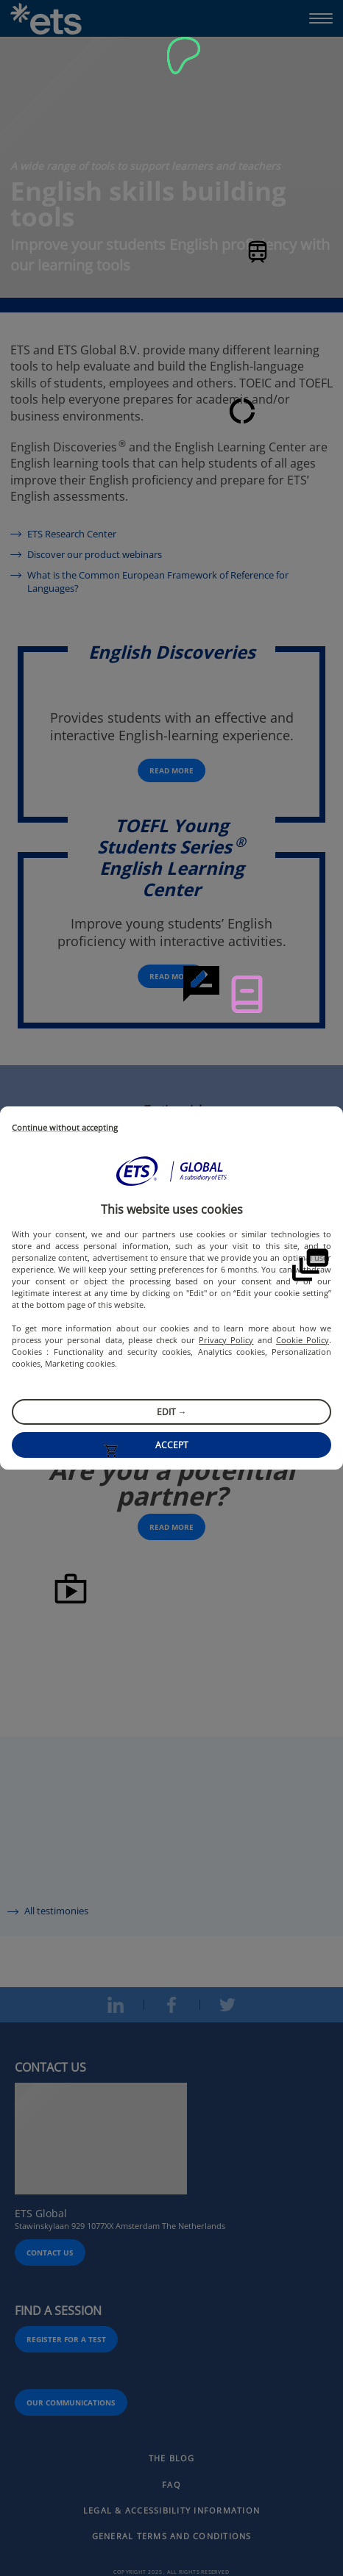  I want to click on open the shop or store, so click(71, 1589).